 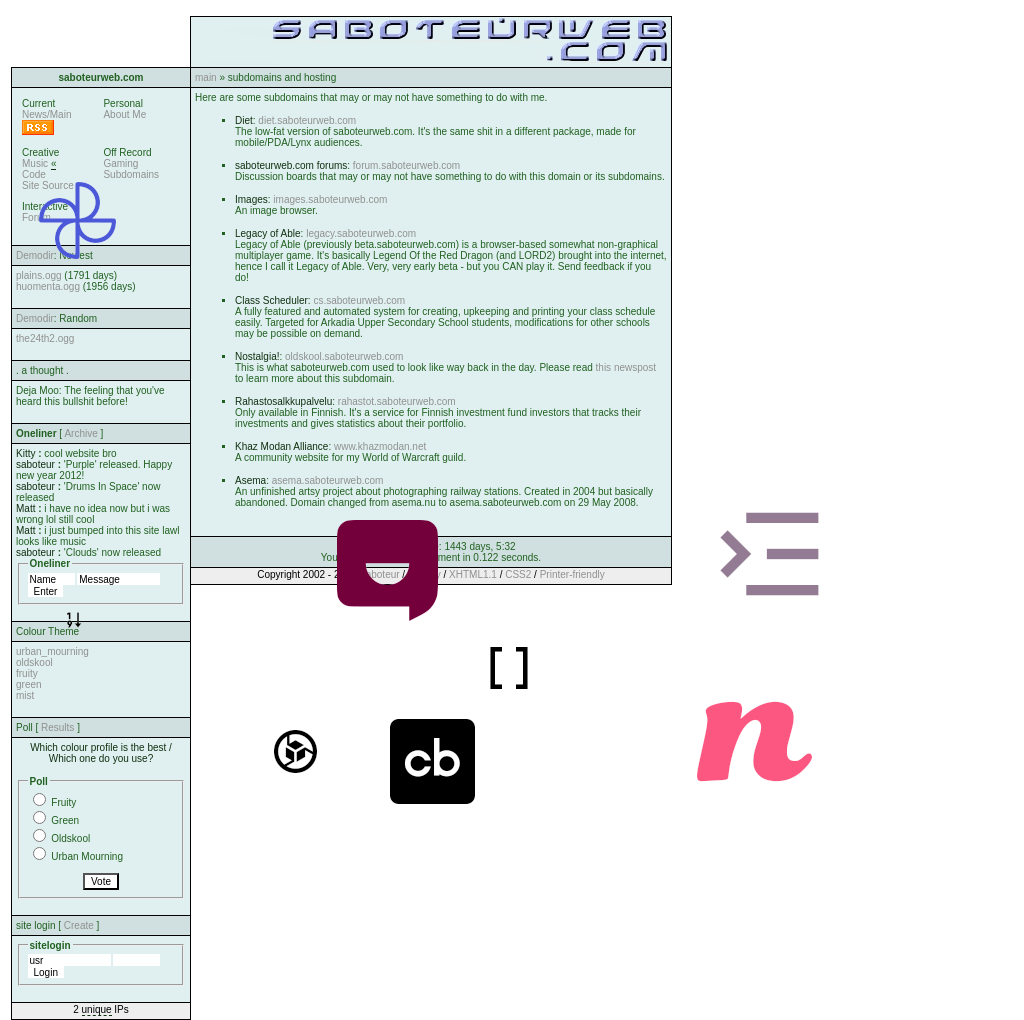 What do you see at coordinates (387, 570) in the screenshot?
I see `open the Answer Q&A platform` at bounding box center [387, 570].